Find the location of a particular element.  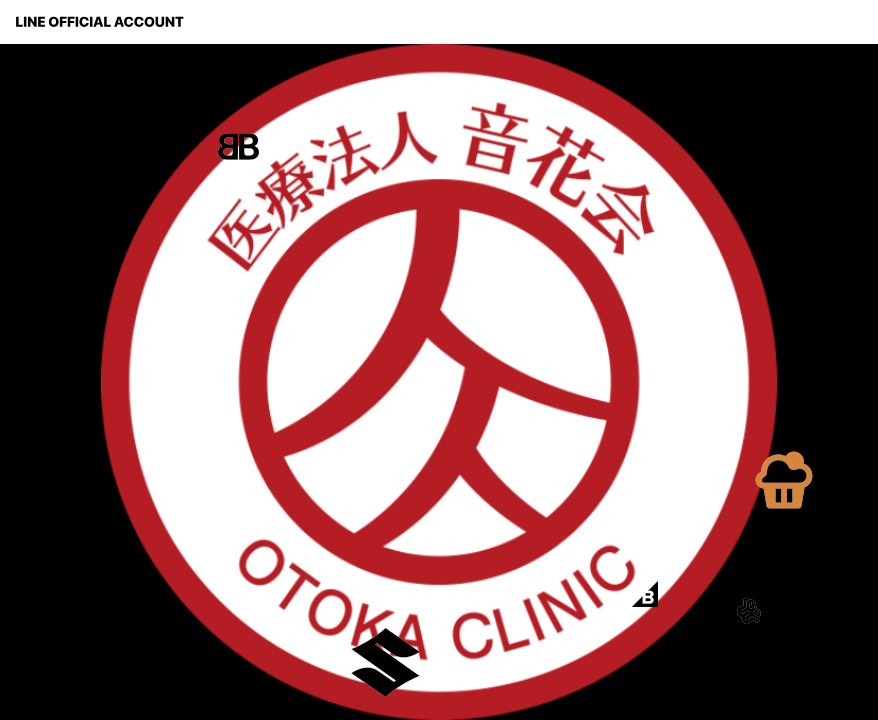

bigcommerce platform logo is located at coordinates (645, 594).